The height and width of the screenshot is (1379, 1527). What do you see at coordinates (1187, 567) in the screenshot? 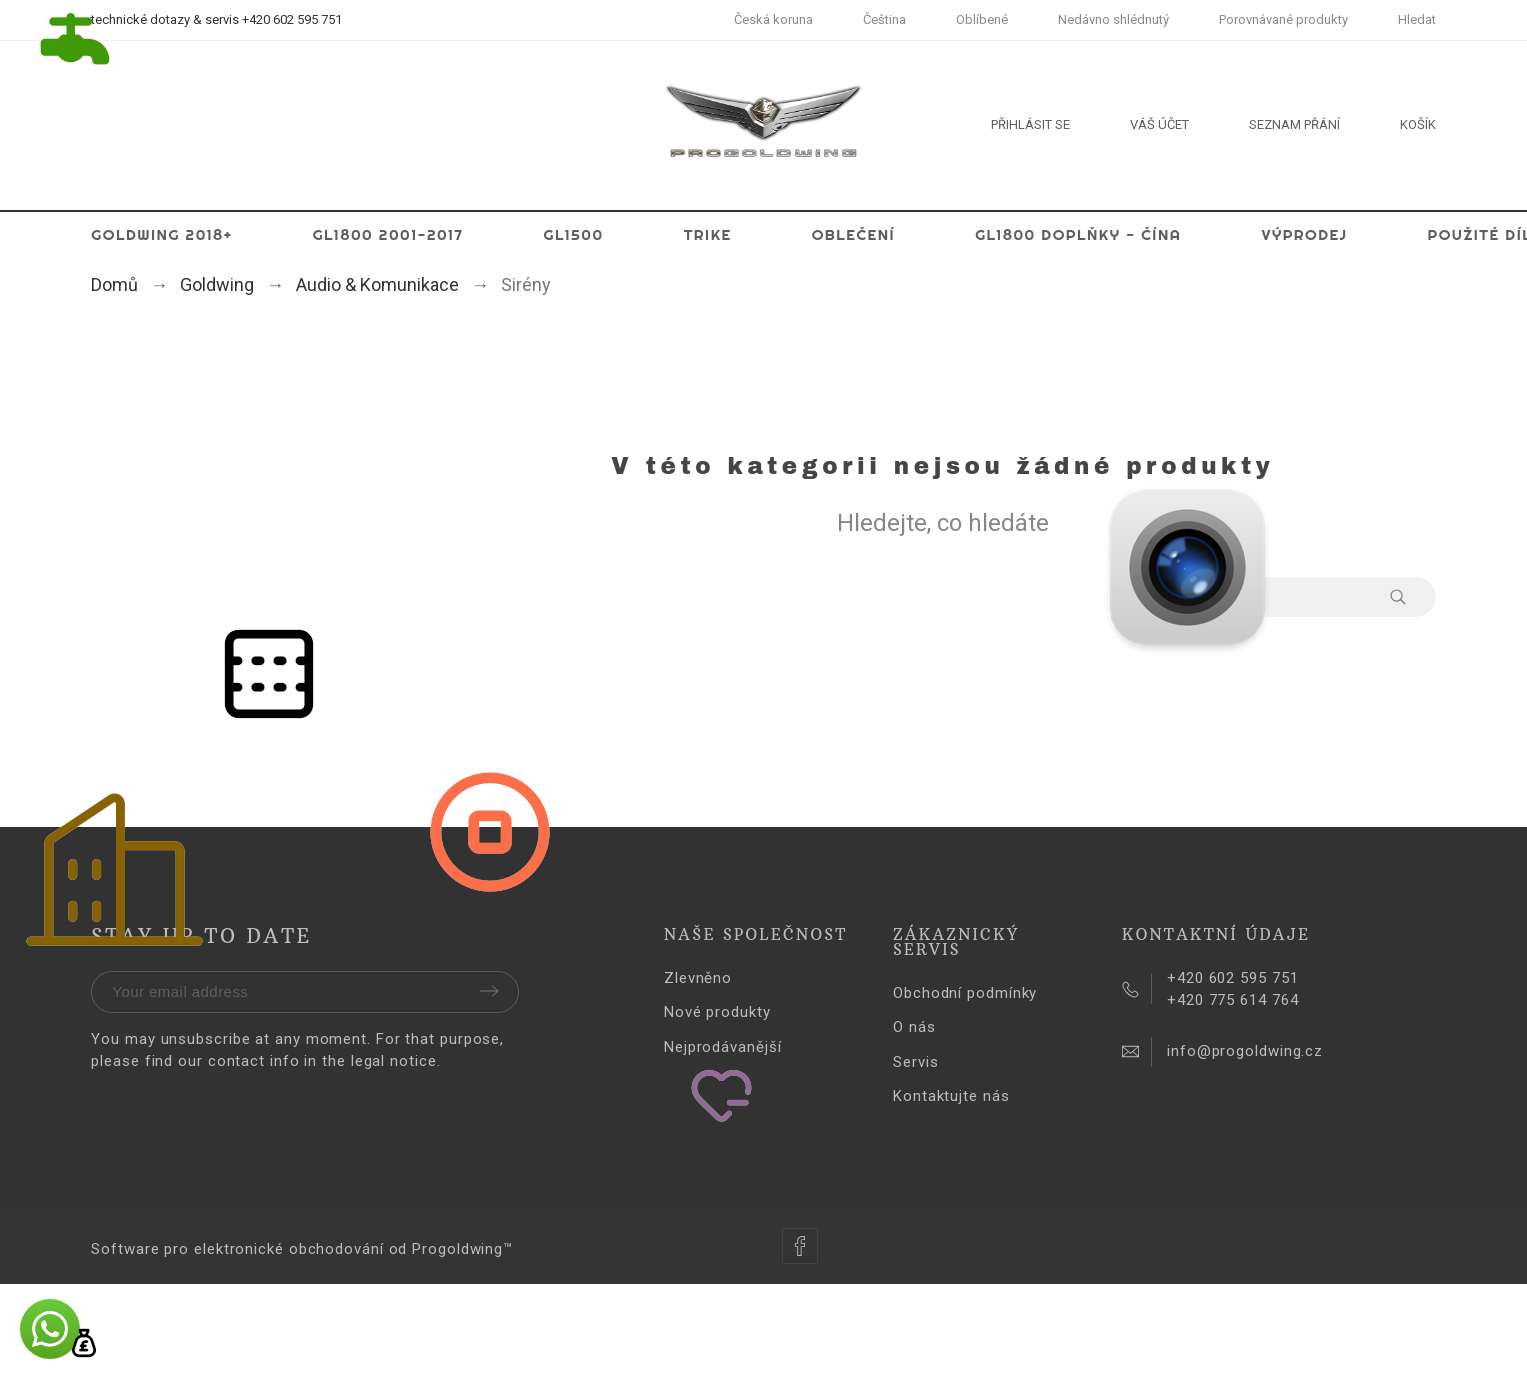
I see `open camera app` at bounding box center [1187, 567].